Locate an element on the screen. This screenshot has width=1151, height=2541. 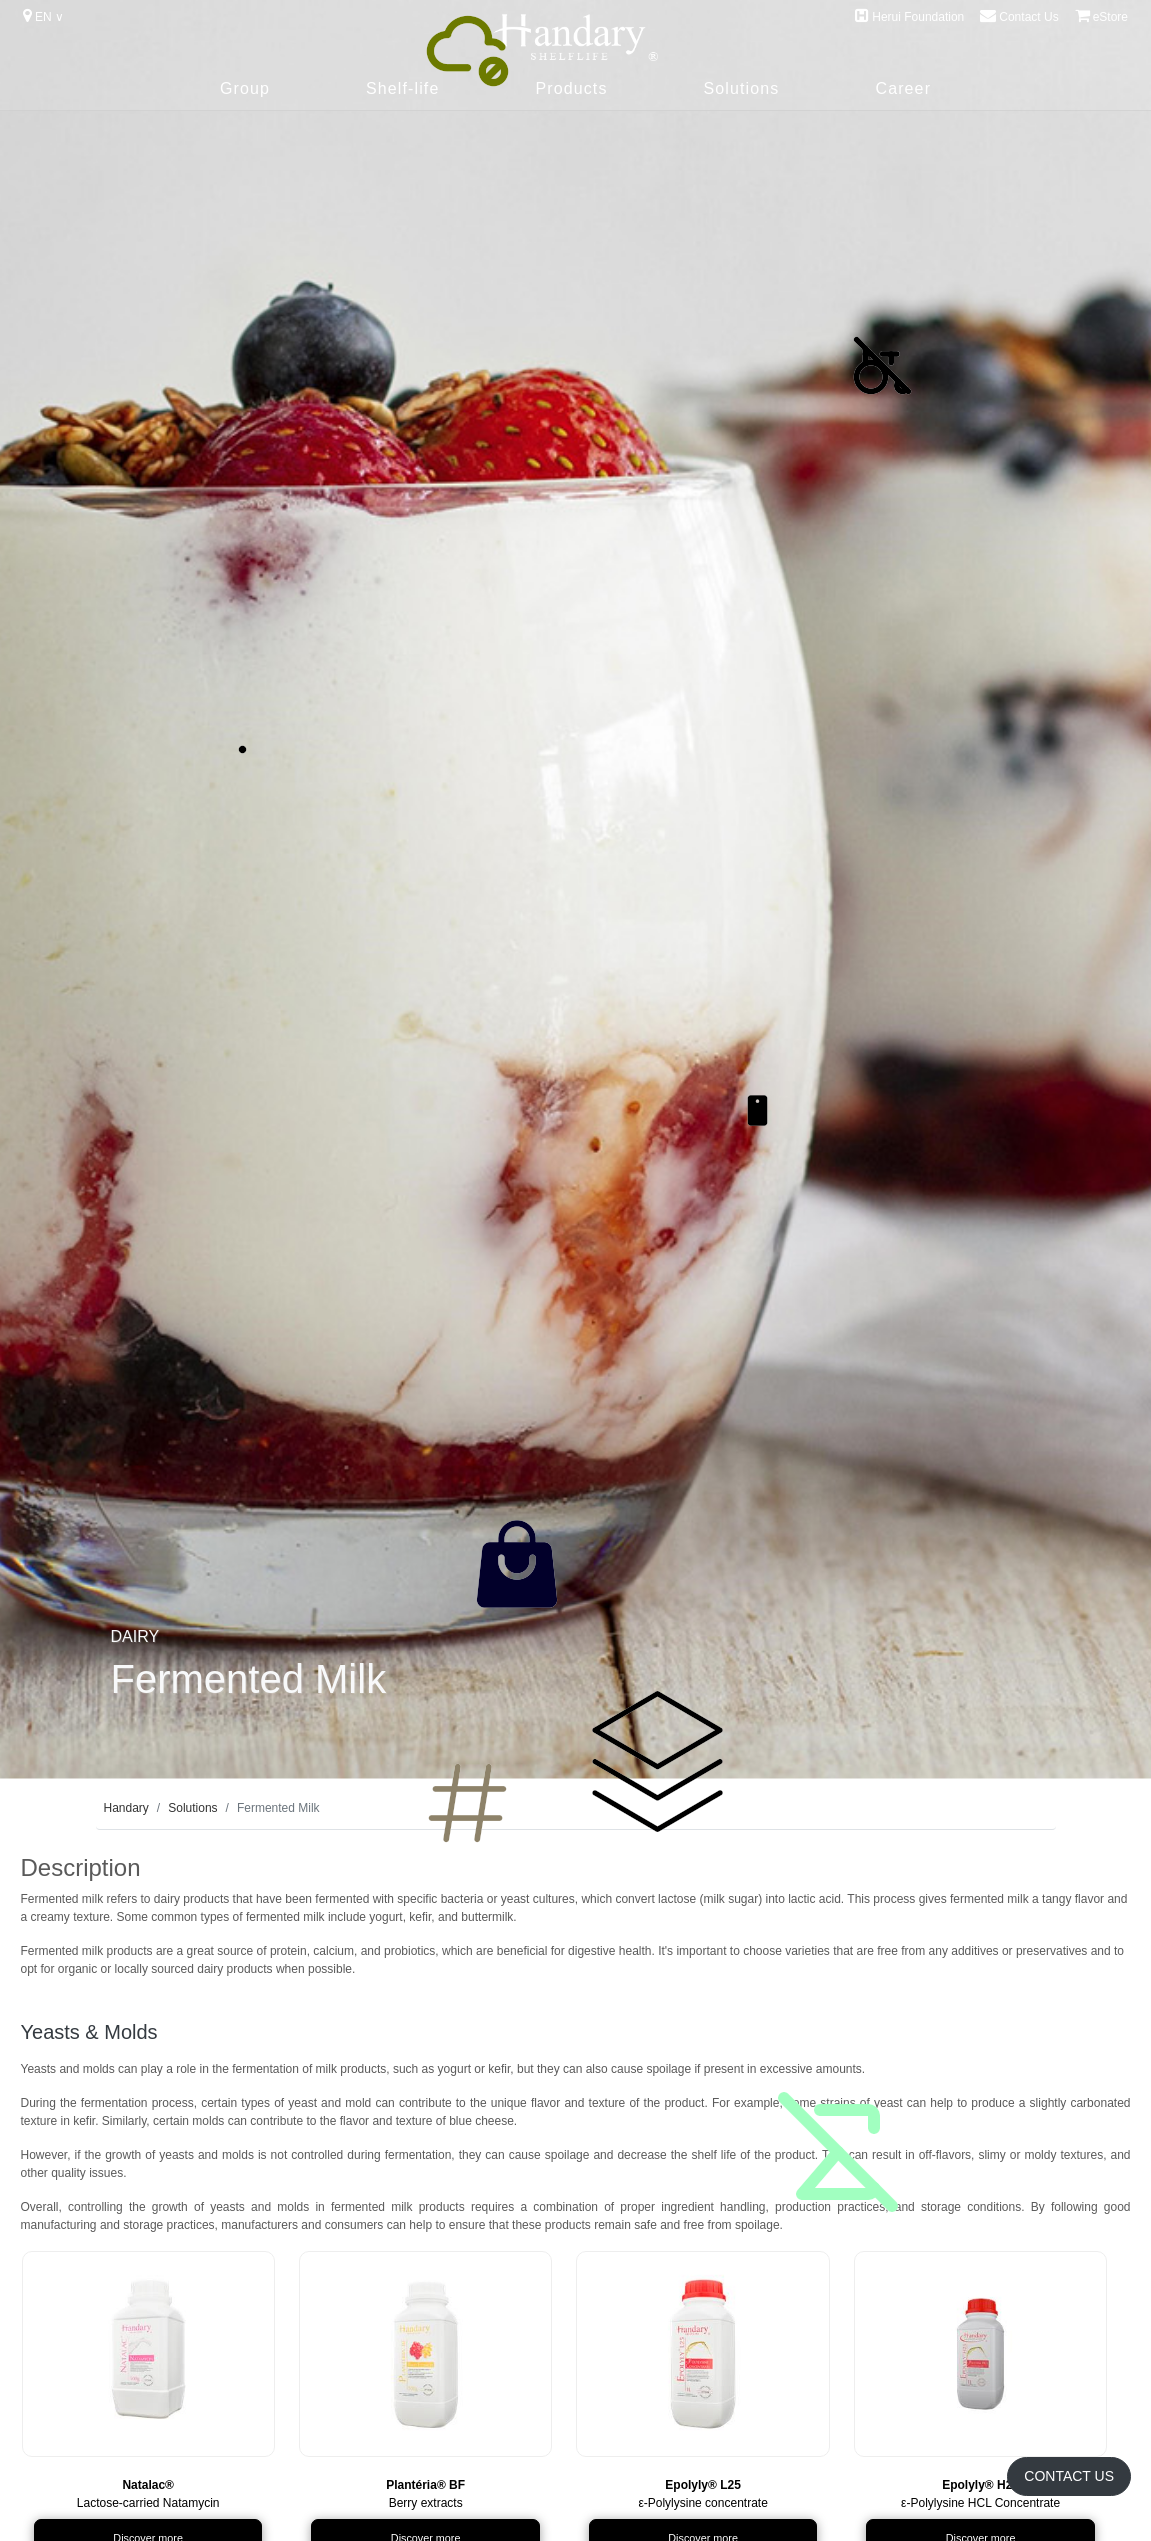
view layers or stacked content is located at coordinates (657, 1761).